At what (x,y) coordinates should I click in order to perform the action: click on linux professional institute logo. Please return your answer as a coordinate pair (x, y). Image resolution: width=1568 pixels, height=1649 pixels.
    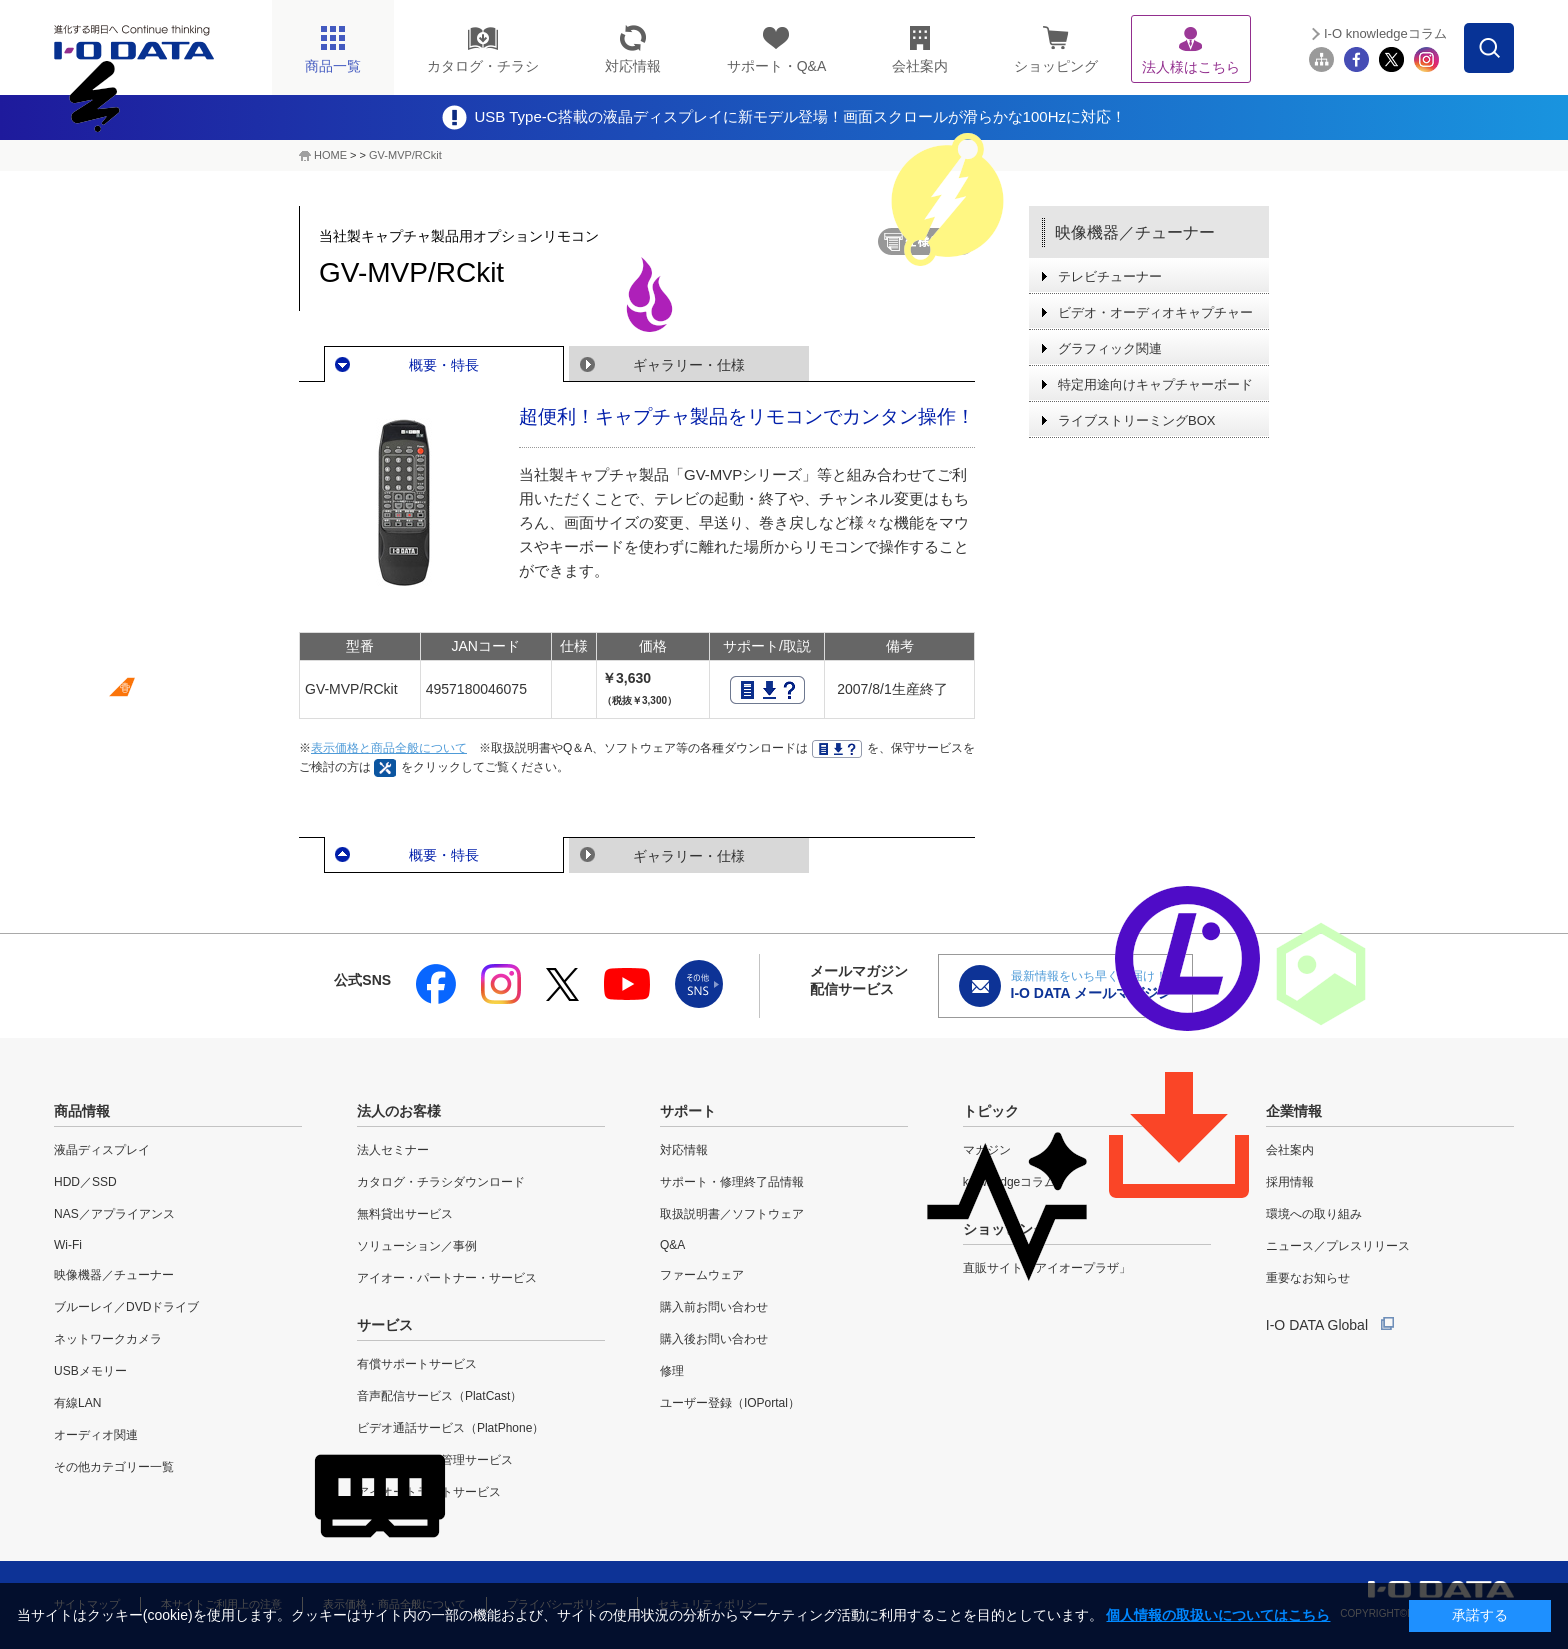
    Looking at the image, I should click on (1187, 958).